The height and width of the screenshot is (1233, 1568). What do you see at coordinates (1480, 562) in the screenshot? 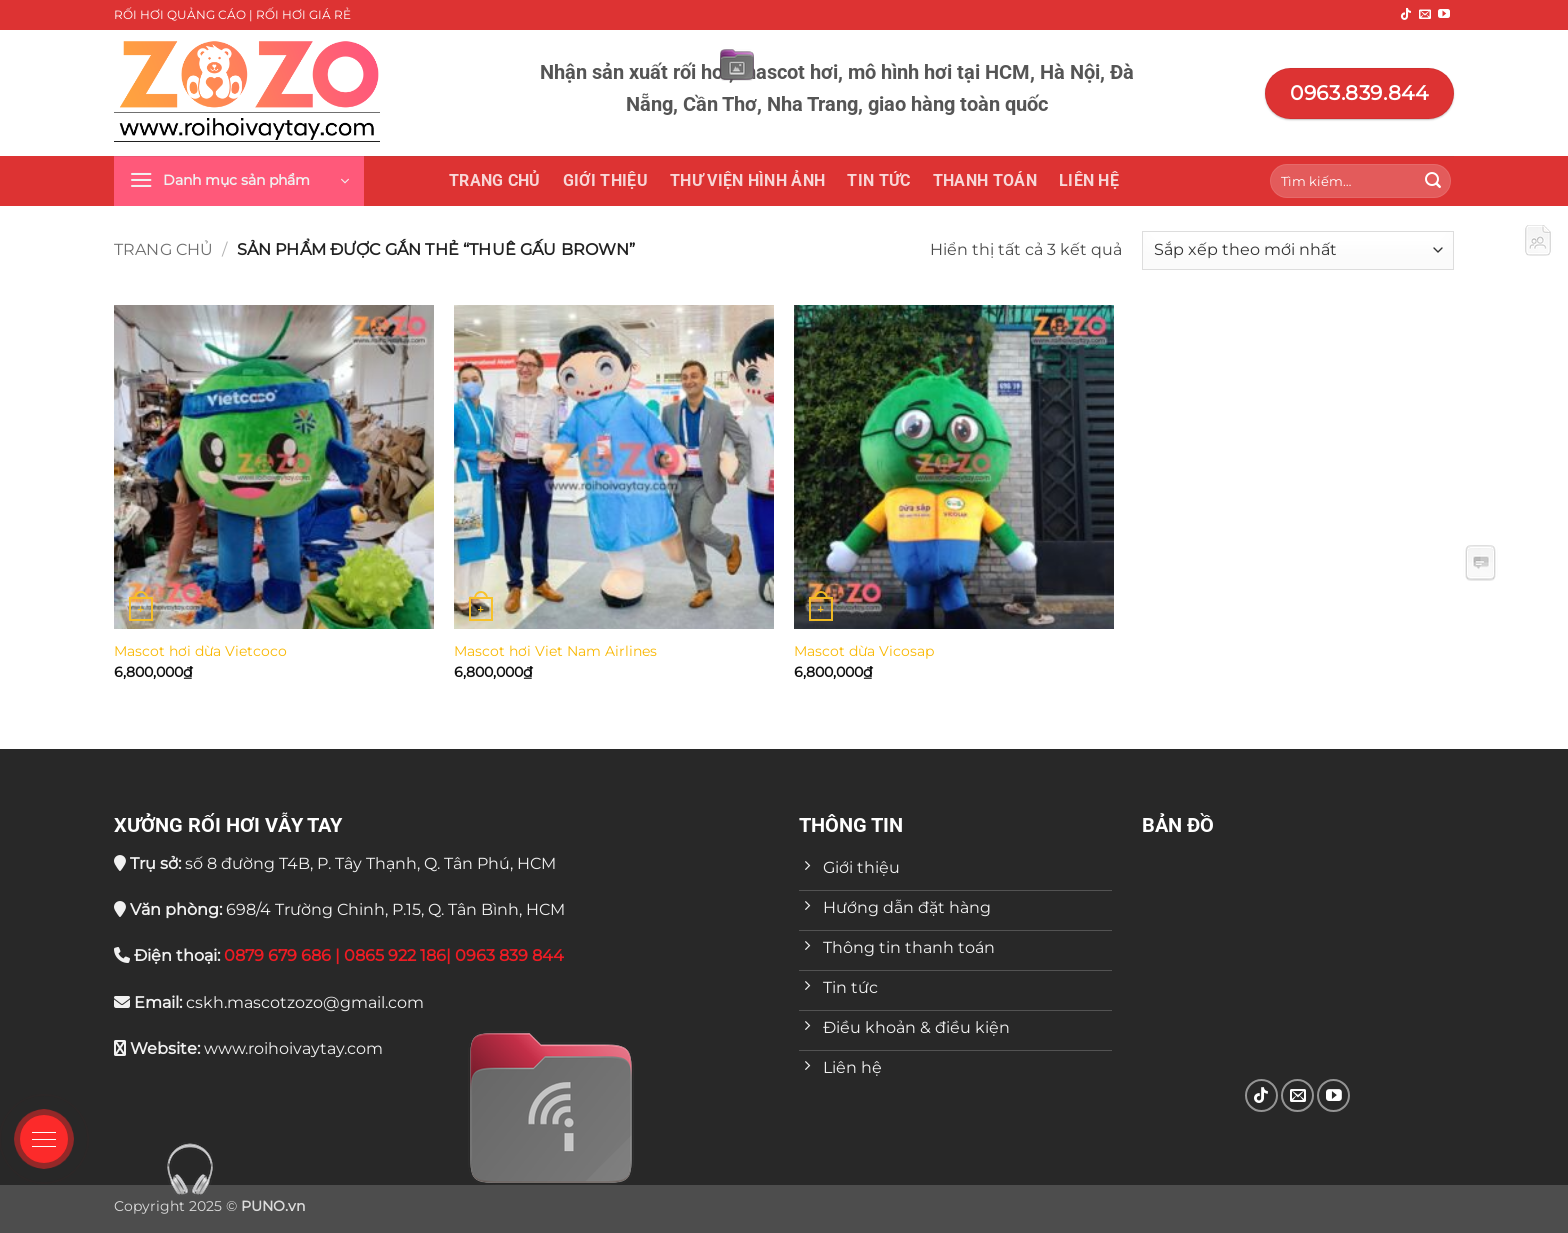
I see `subrip subtitle file (.srt)` at bounding box center [1480, 562].